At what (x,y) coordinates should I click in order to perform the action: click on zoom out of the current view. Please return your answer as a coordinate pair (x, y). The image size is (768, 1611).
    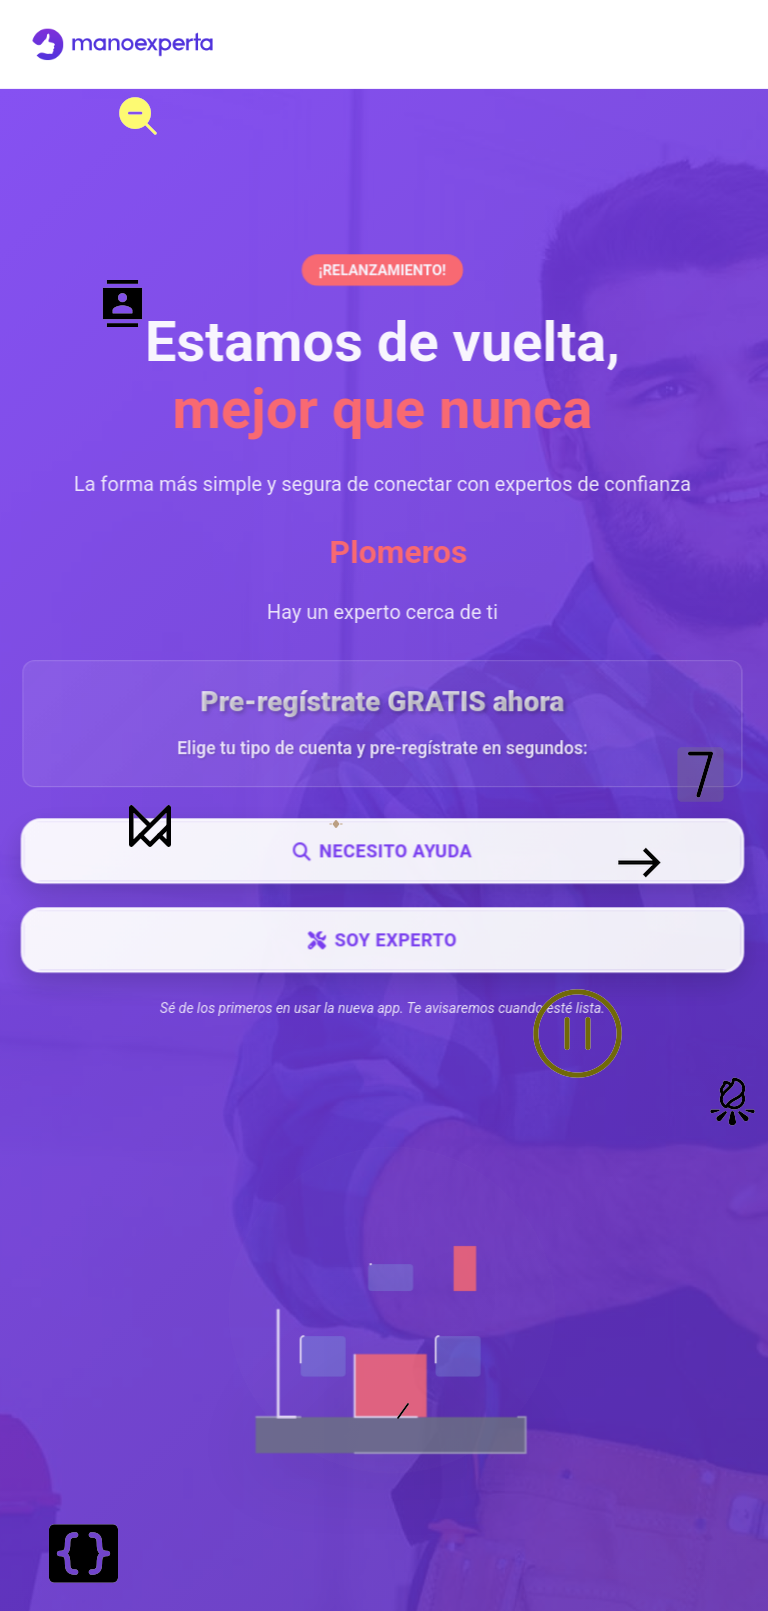
    Looking at the image, I should click on (138, 116).